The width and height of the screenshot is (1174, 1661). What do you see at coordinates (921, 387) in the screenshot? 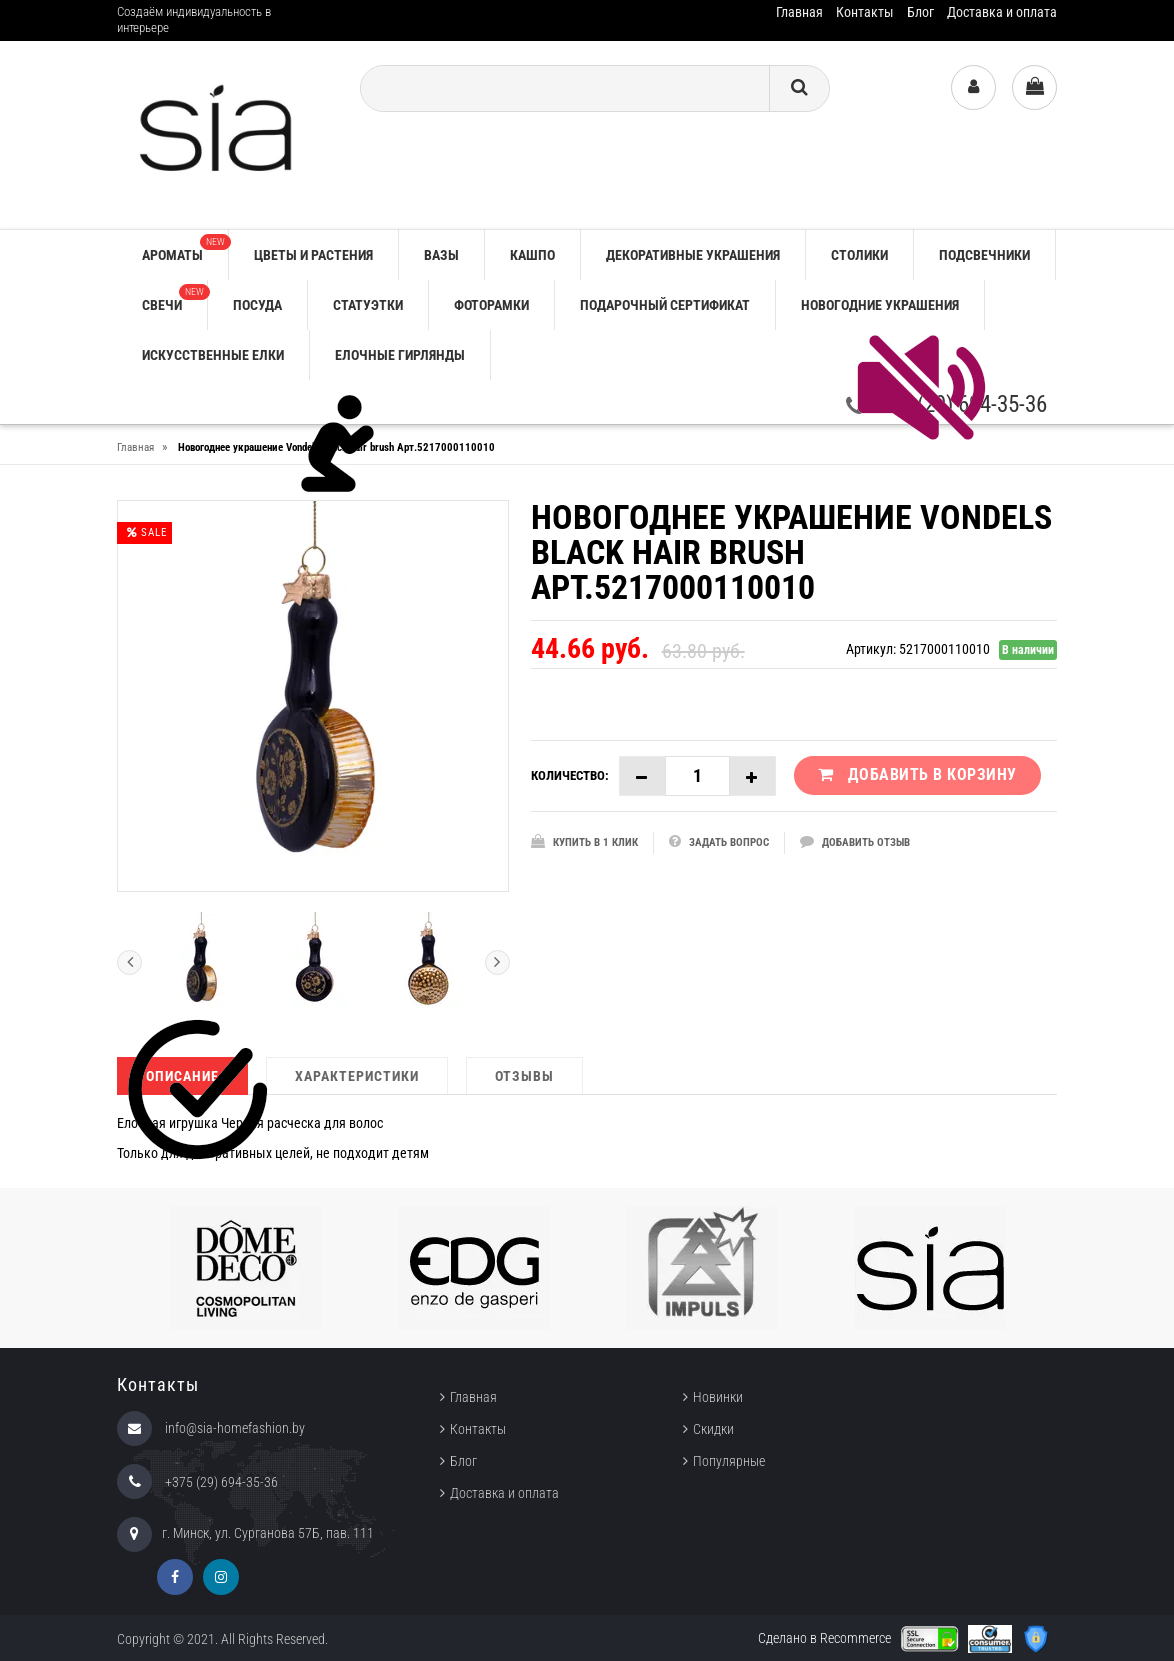
I see `mute audio` at bounding box center [921, 387].